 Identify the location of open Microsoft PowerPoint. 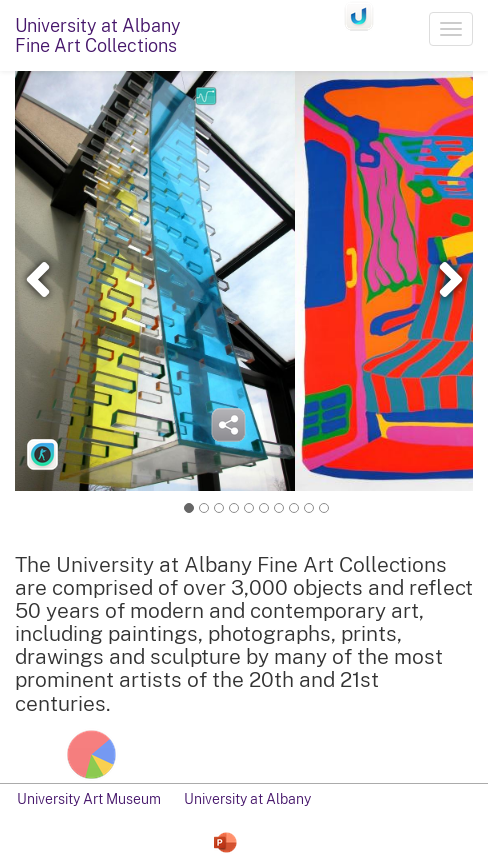
(225, 842).